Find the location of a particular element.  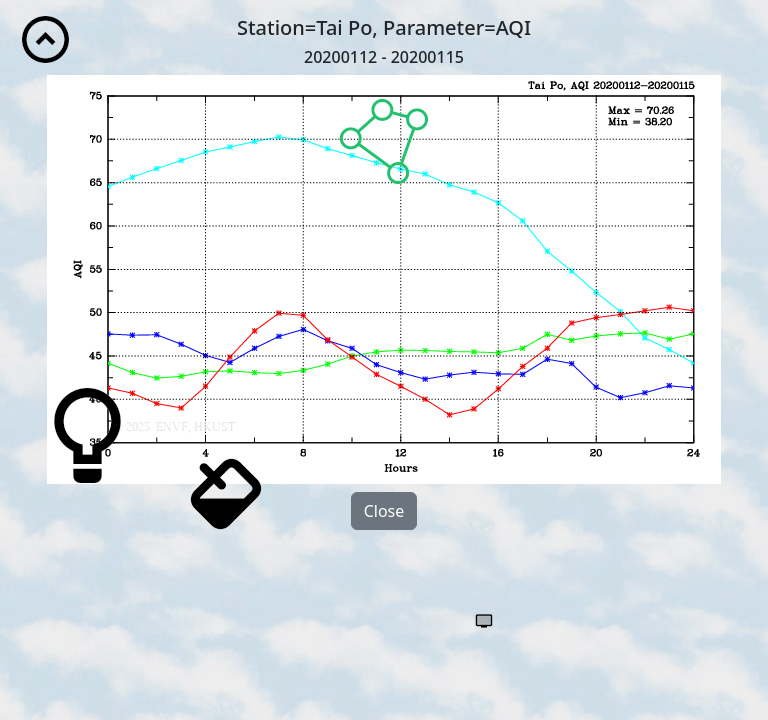

scroll up or return to top of page is located at coordinates (45, 39).